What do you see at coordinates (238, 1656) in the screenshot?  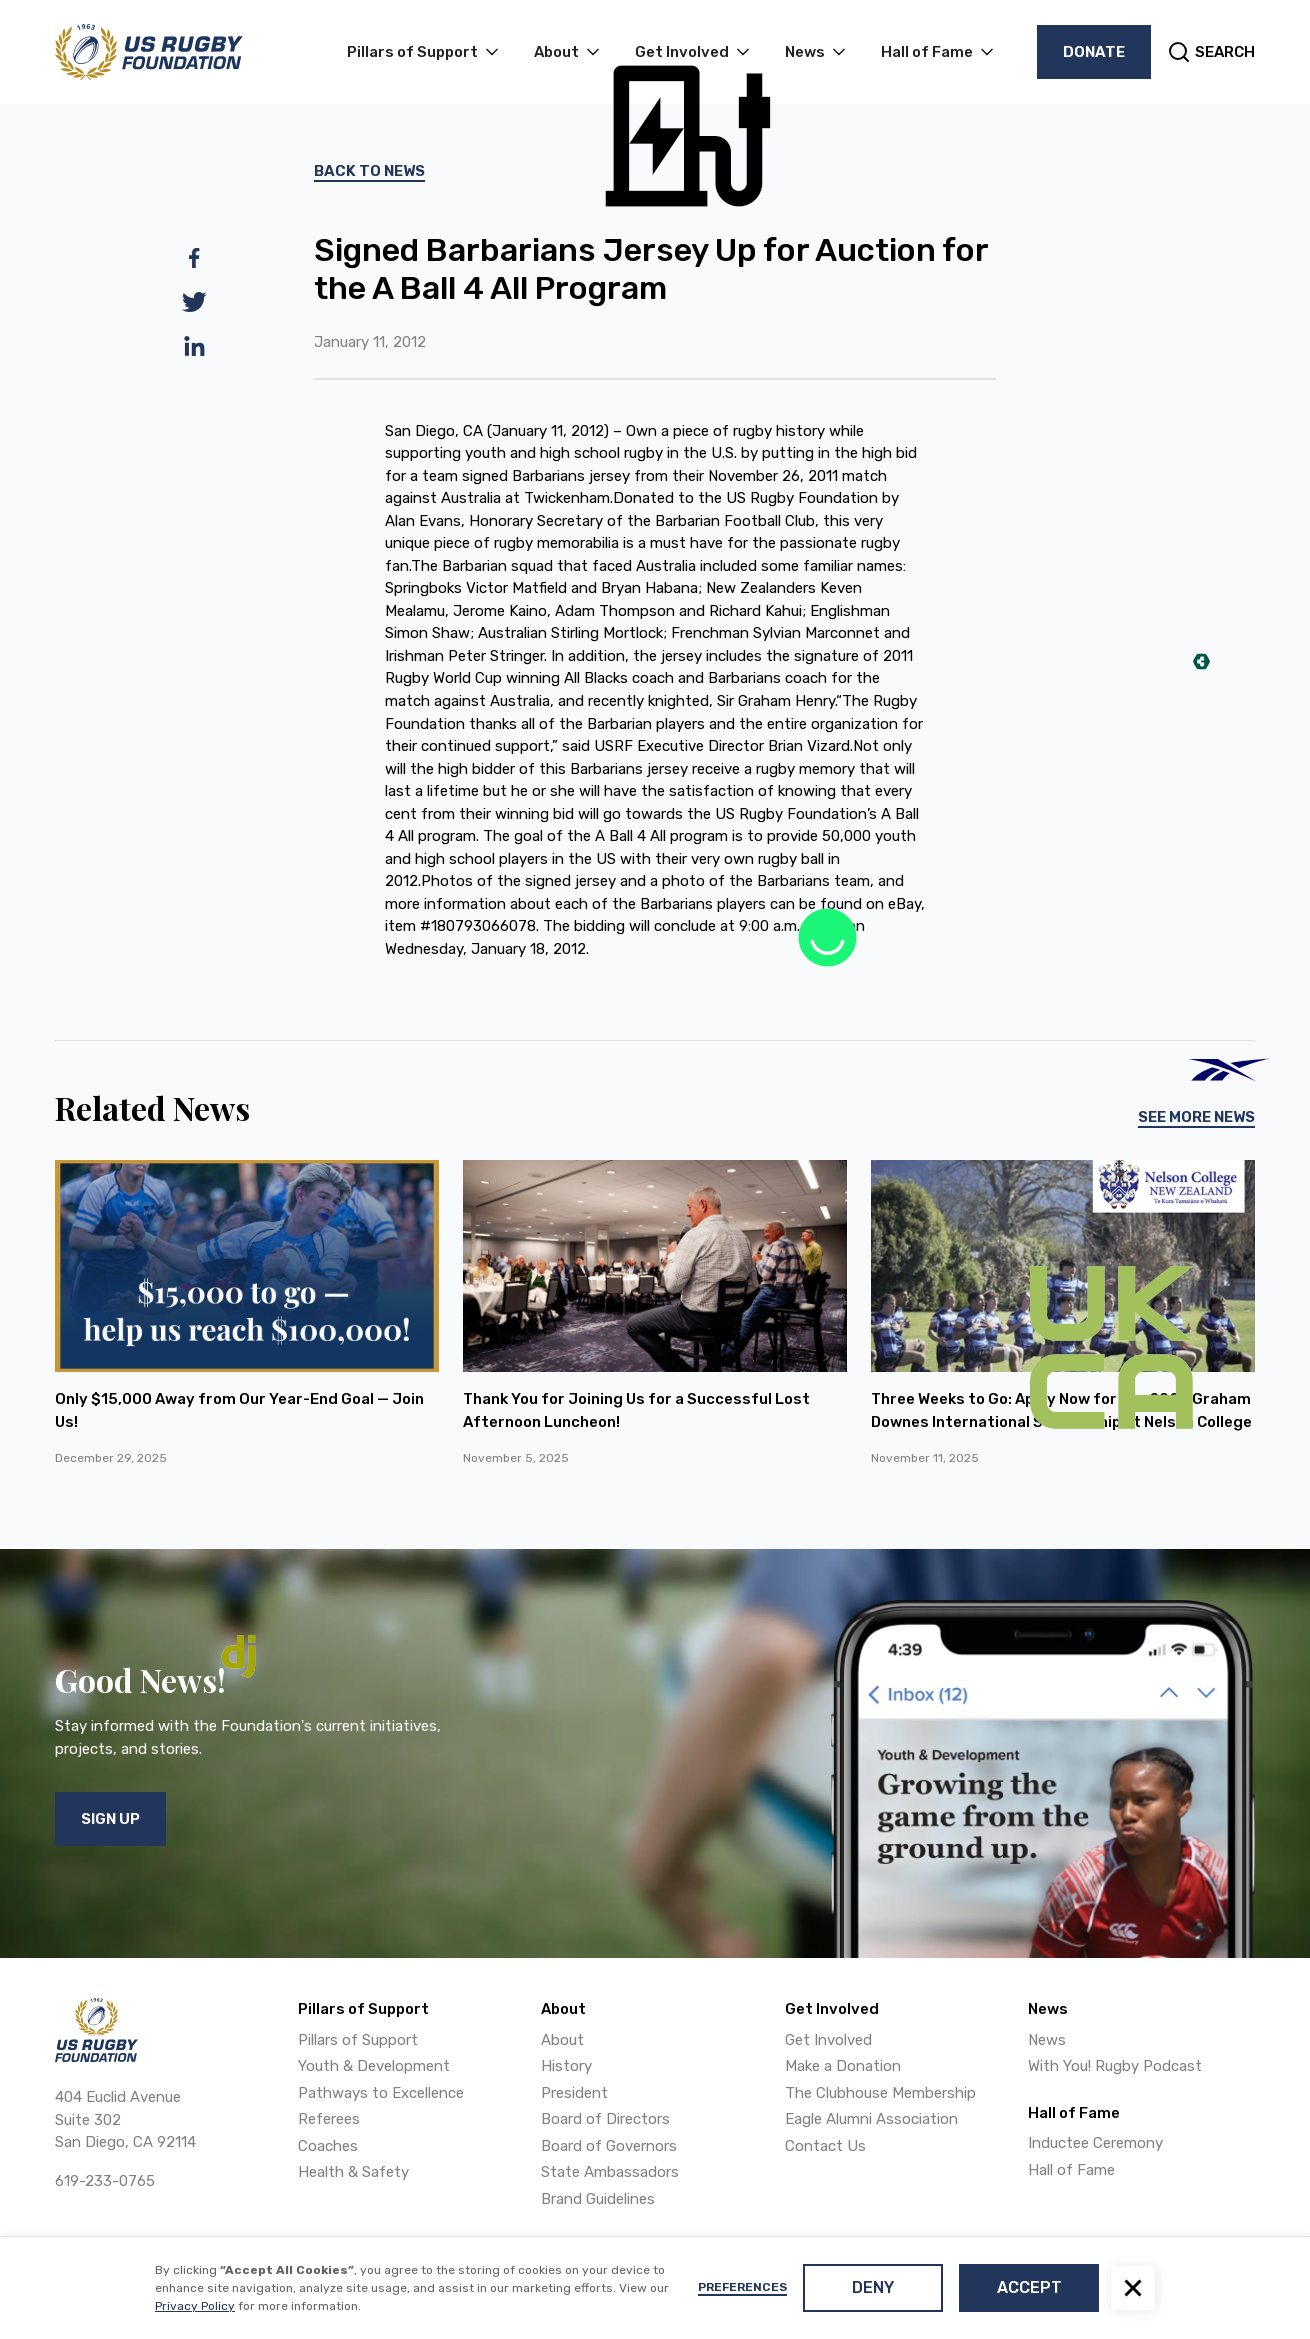 I see `Django web framework logo` at bounding box center [238, 1656].